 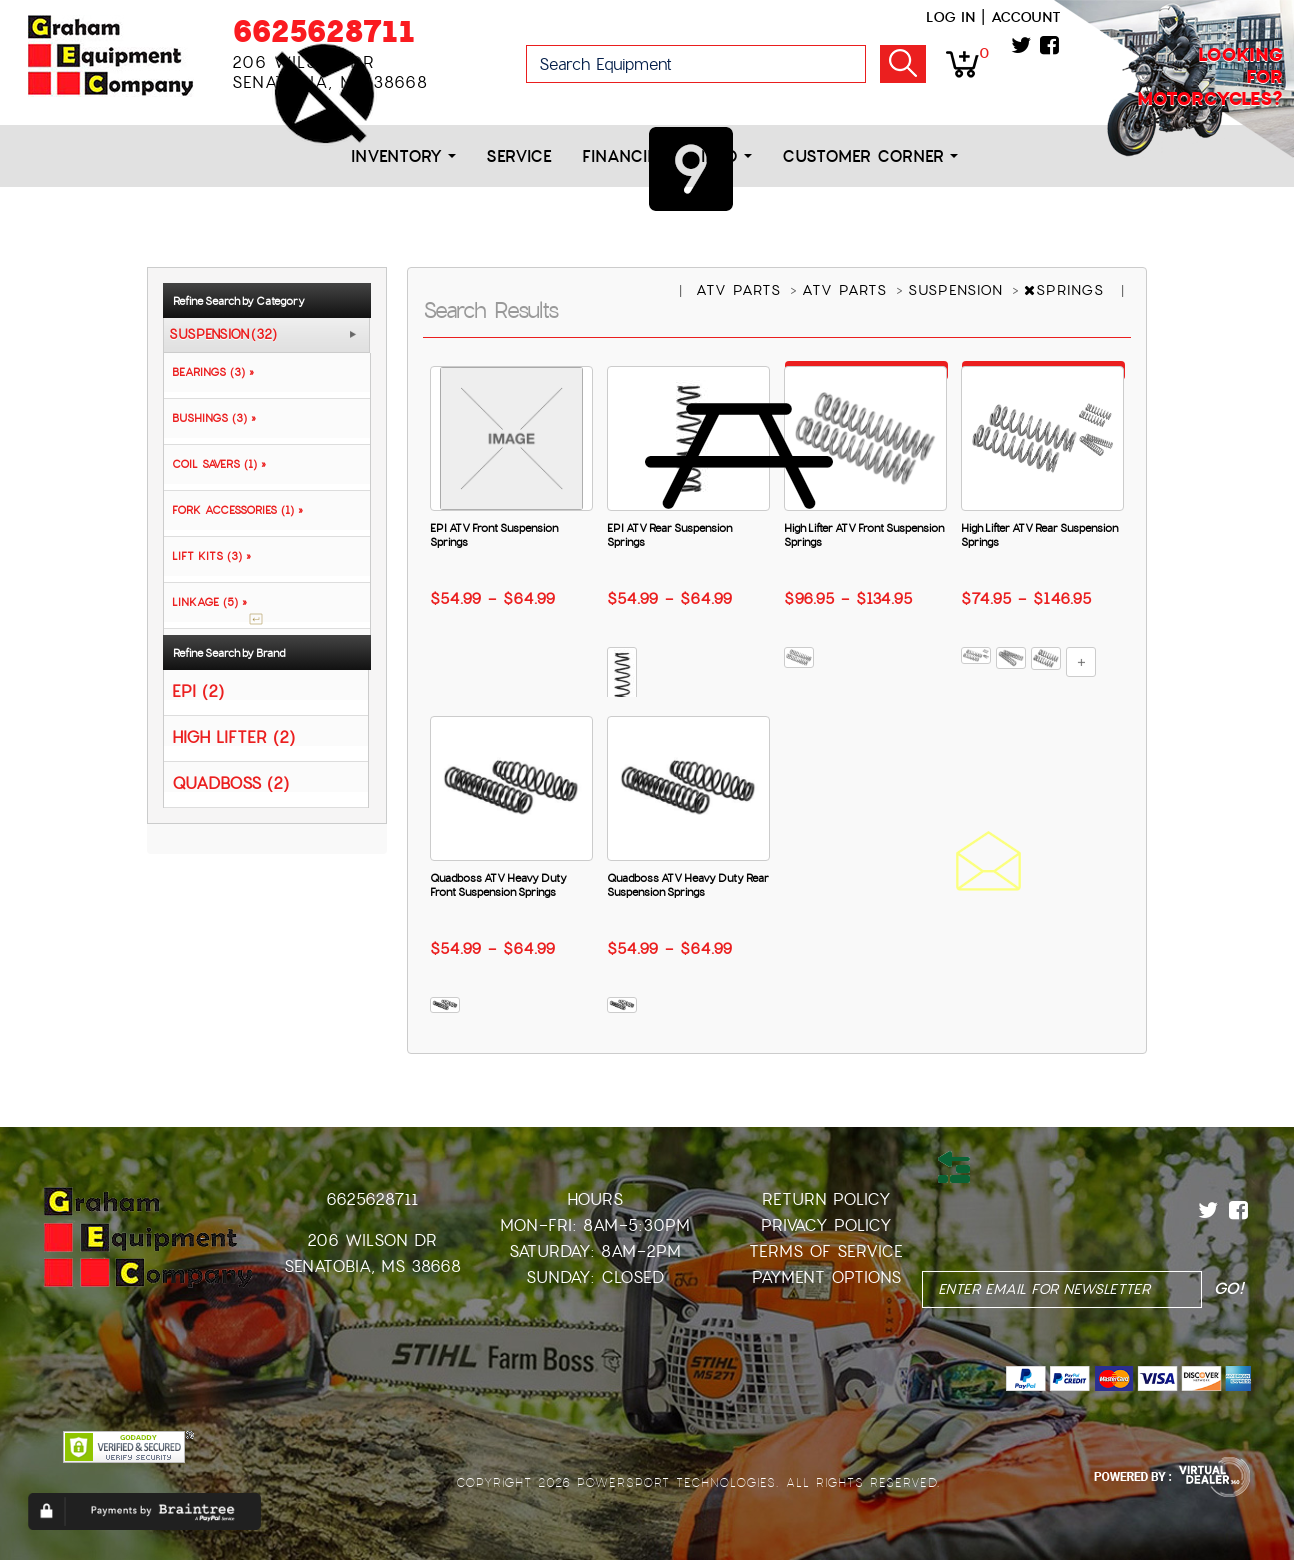 What do you see at coordinates (739, 456) in the screenshot?
I see `find nearby picnic areas` at bounding box center [739, 456].